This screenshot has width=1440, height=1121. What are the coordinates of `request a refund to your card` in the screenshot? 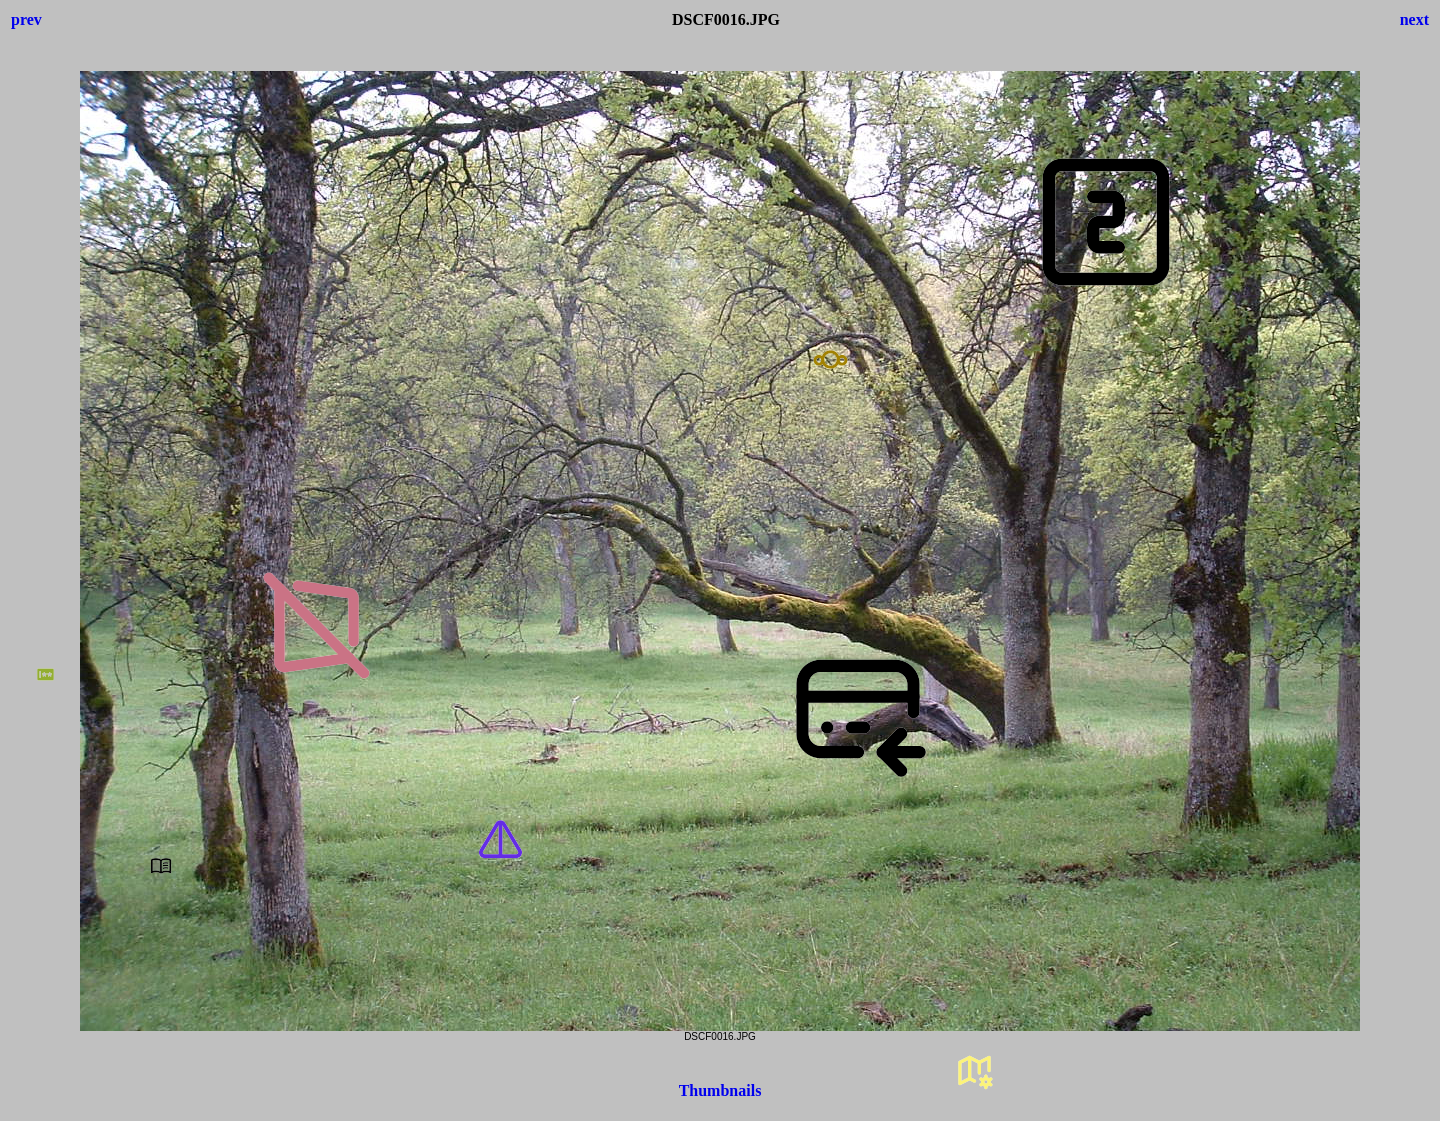 It's located at (858, 709).